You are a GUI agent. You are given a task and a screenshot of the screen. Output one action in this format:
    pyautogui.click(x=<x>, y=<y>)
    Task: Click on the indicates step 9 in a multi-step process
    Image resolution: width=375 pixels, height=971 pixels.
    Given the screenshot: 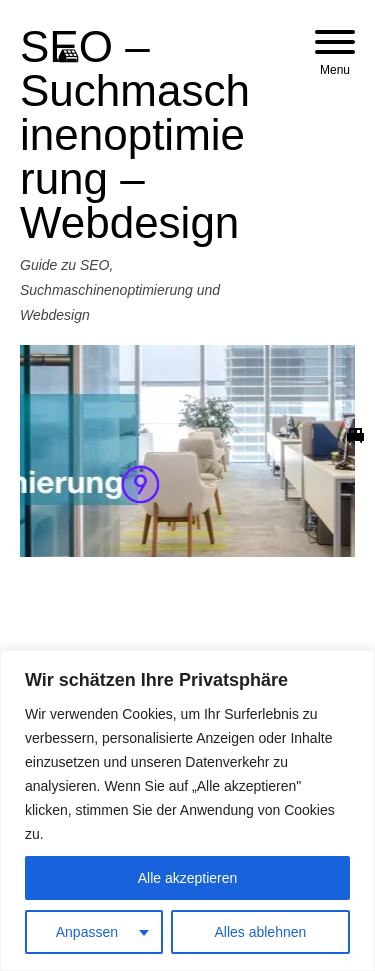 What is the action you would take?
    pyautogui.click(x=140, y=484)
    